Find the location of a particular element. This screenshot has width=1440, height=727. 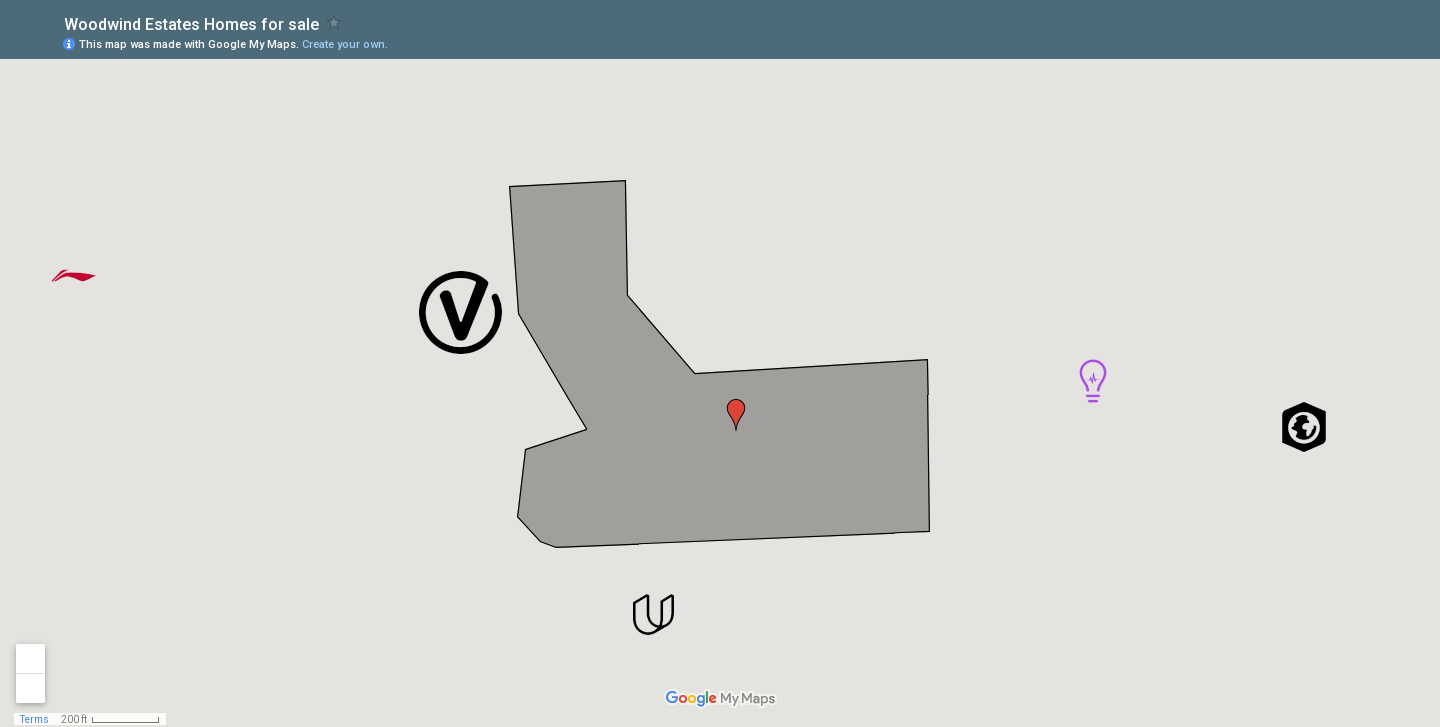

open the Udacity learning platform is located at coordinates (653, 614).